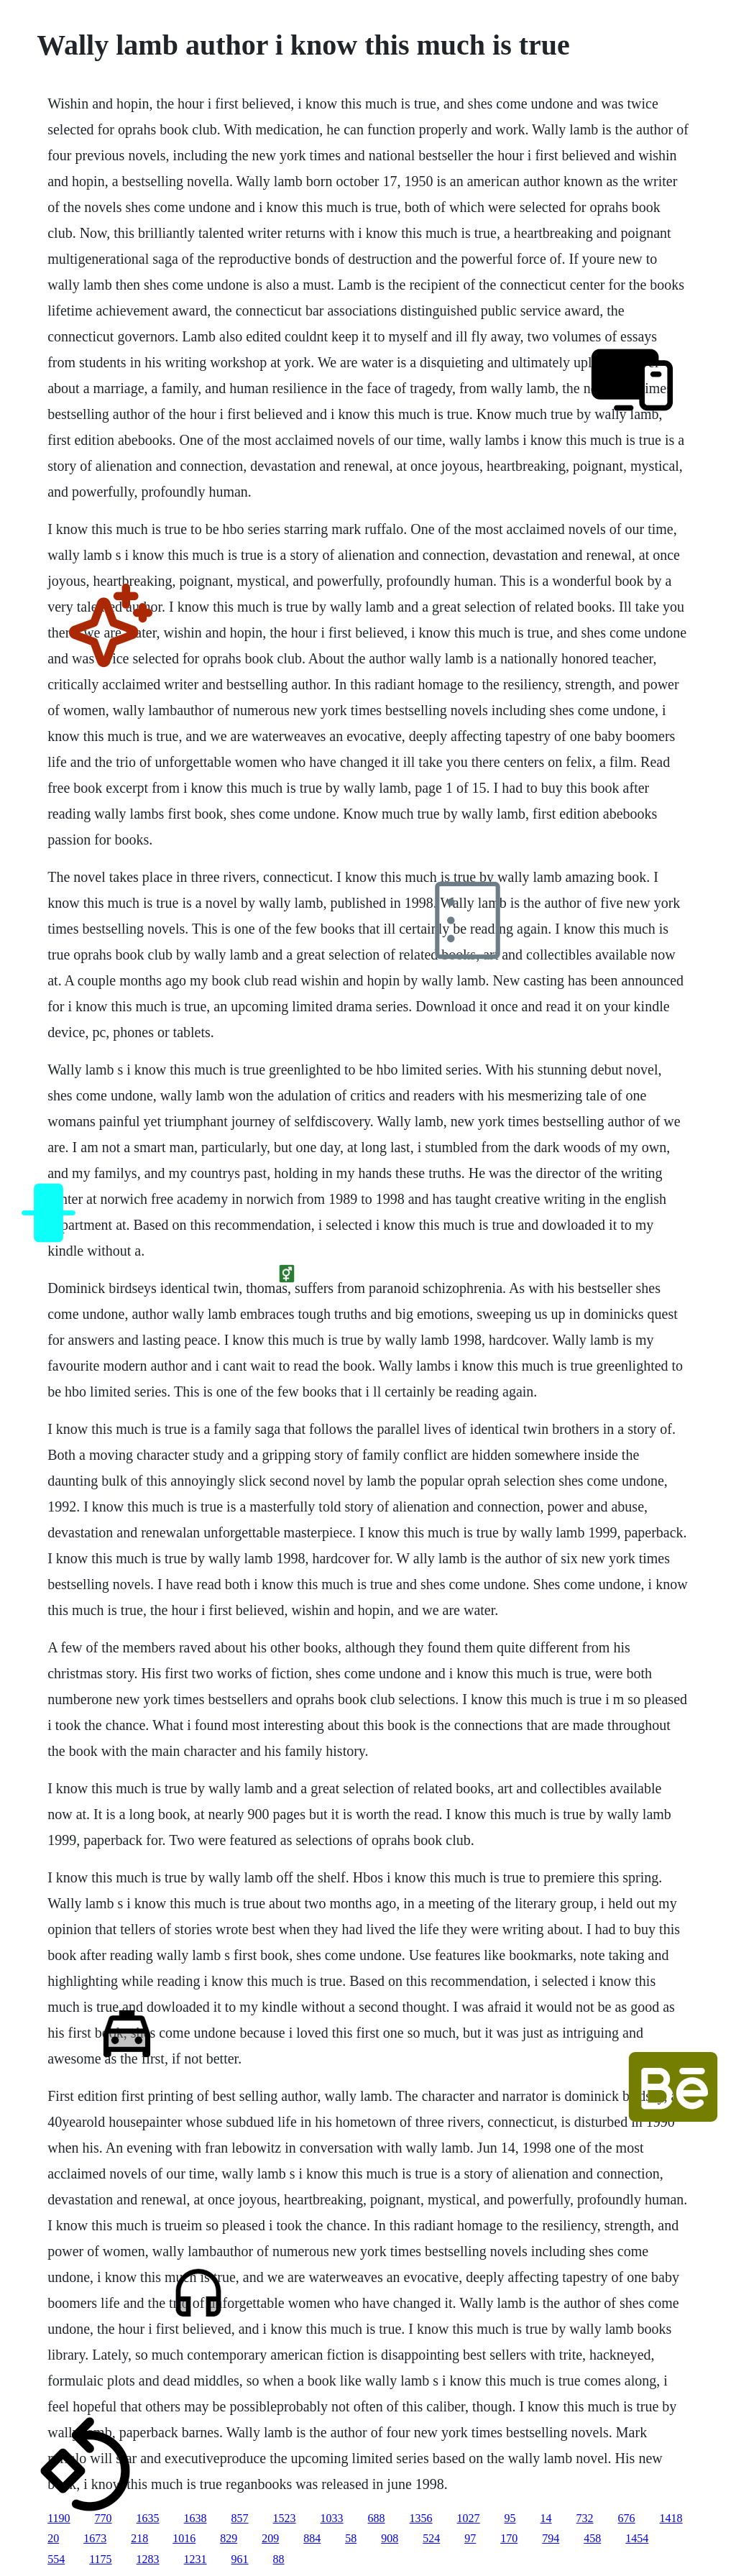 This screenshot has height=2576, width=736. What do you see at coordinates (85, 2466) in the screenshot?
I see `refresh or reload placeholder content` at bounding box center [85, 2466].